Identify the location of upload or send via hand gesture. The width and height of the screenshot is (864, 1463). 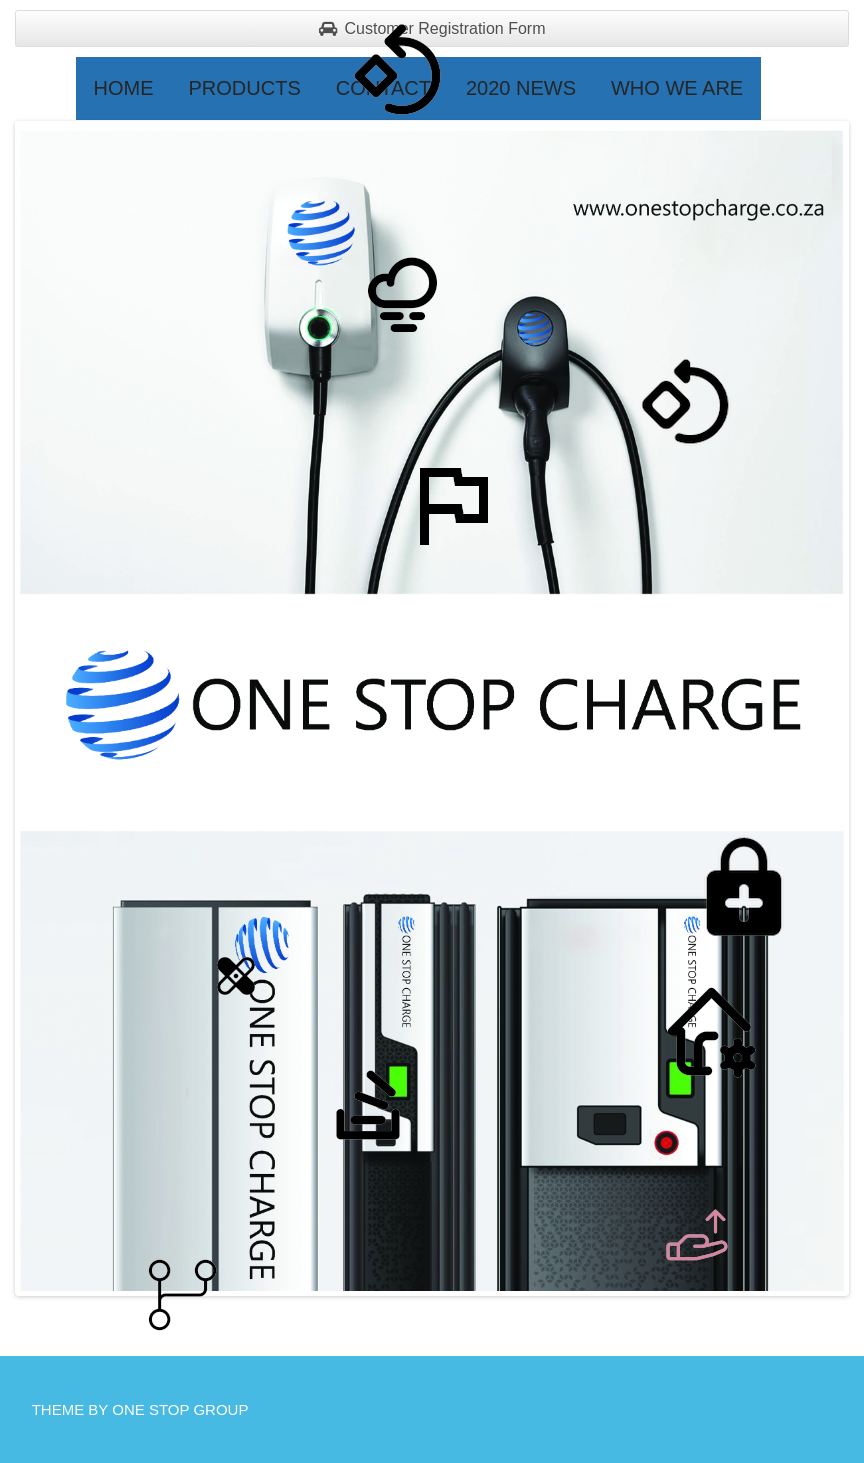
(699, 1238).